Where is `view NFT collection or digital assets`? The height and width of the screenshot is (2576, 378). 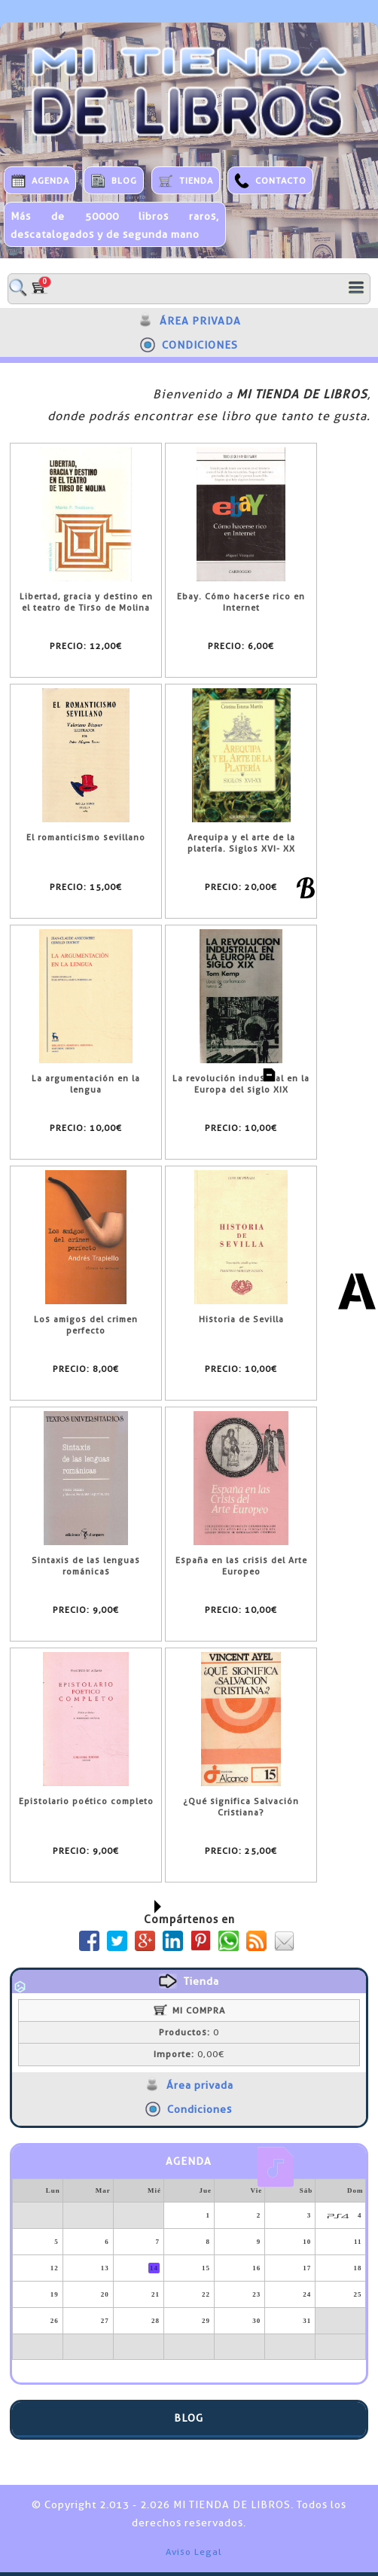
view NFT collection or digital assets is located at coordinates (20, 1986).